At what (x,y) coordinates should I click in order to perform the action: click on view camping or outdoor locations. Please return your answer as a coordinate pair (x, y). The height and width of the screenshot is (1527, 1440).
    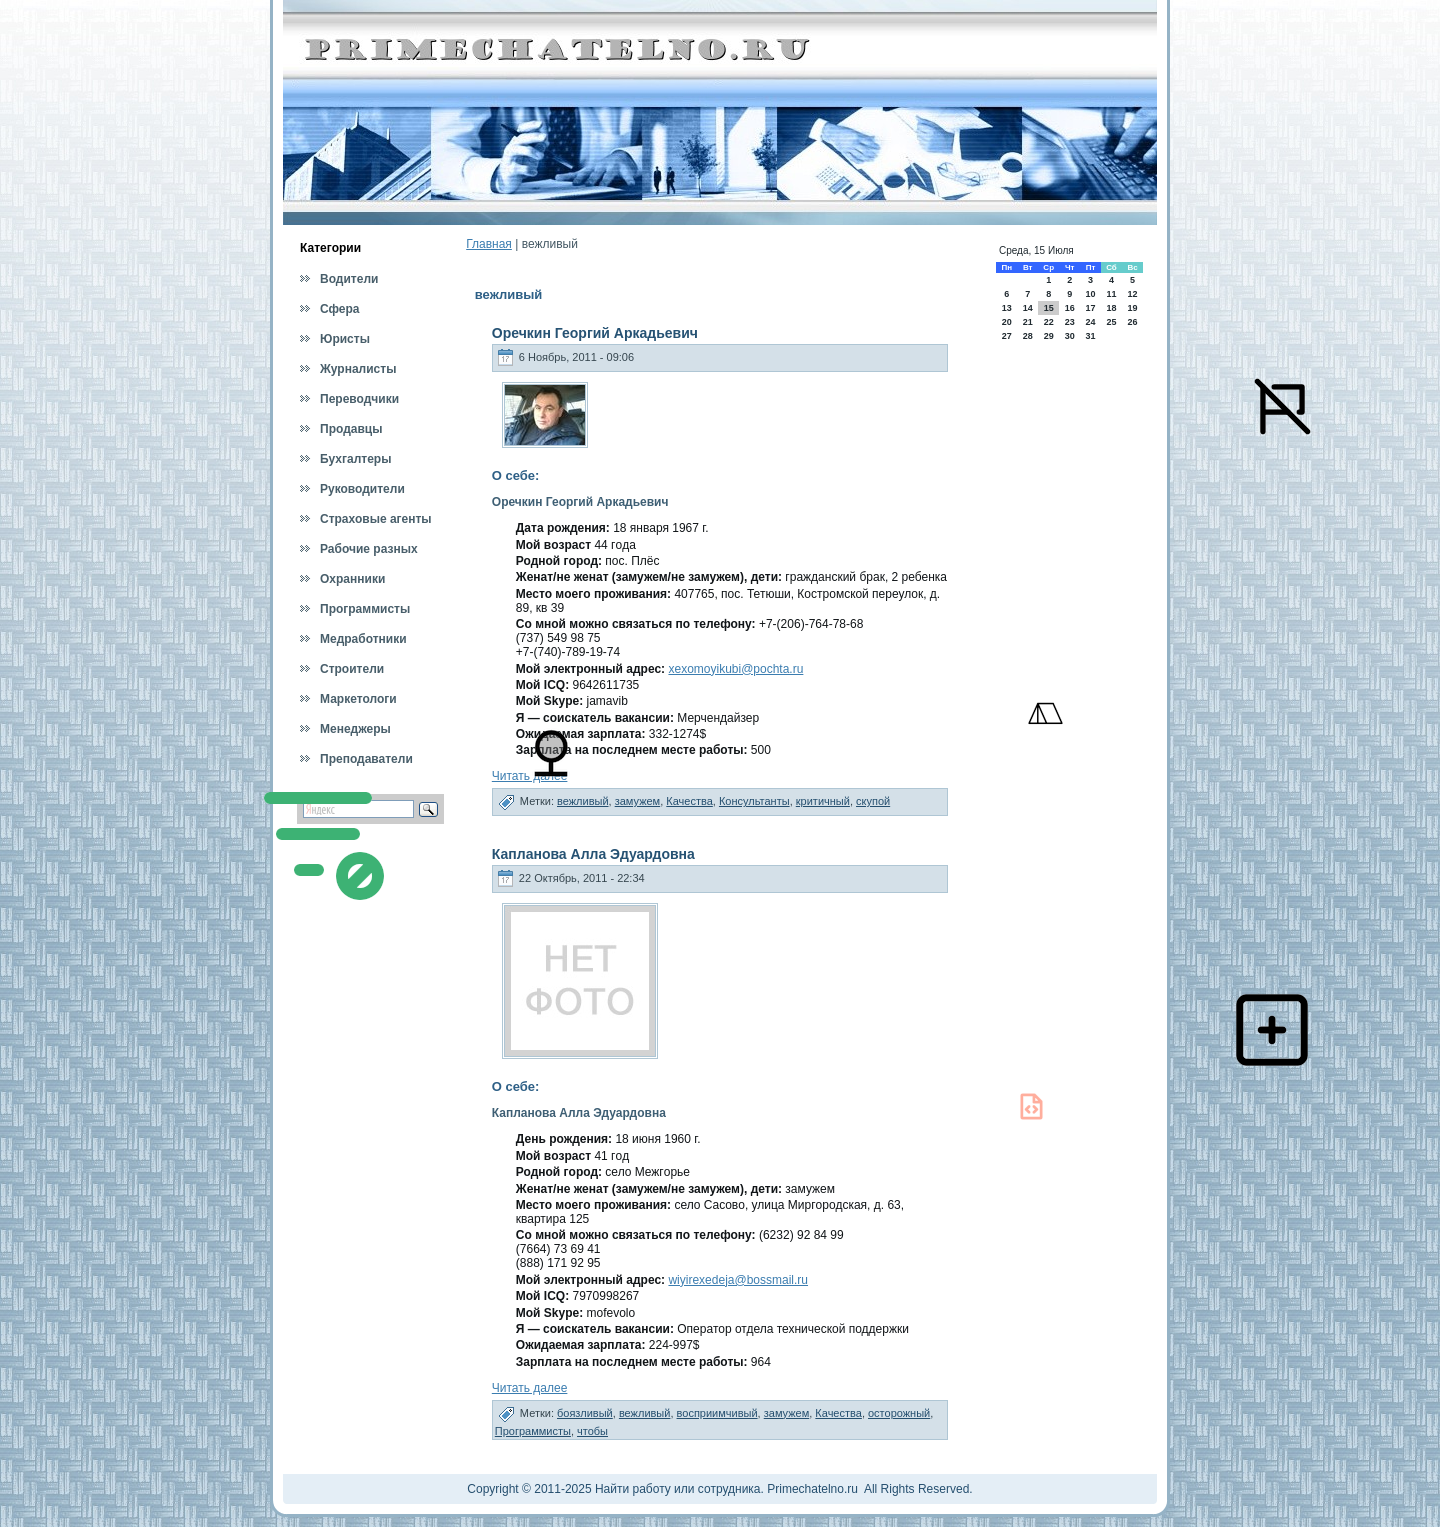
    Looking at the image, I should click on (1045, 714).